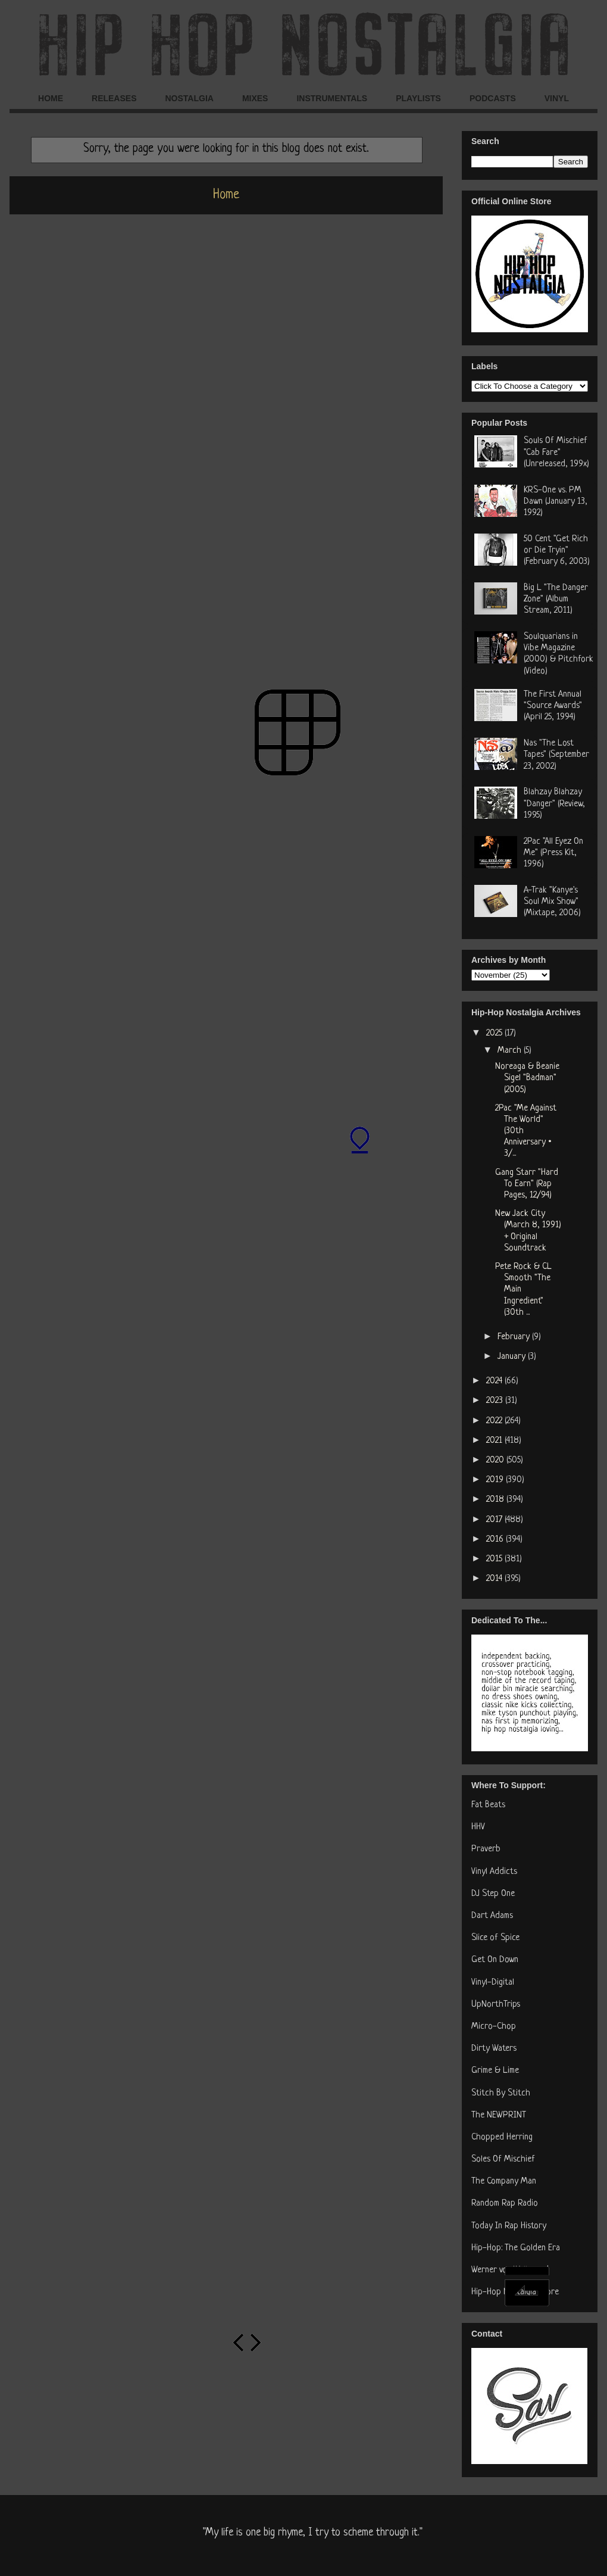 This screenshot has height=2576, width=607. What do you see at coordinates (247, 2343) in the screenshot?
I see `view or edit source code` at bounding box center [247, 2343].